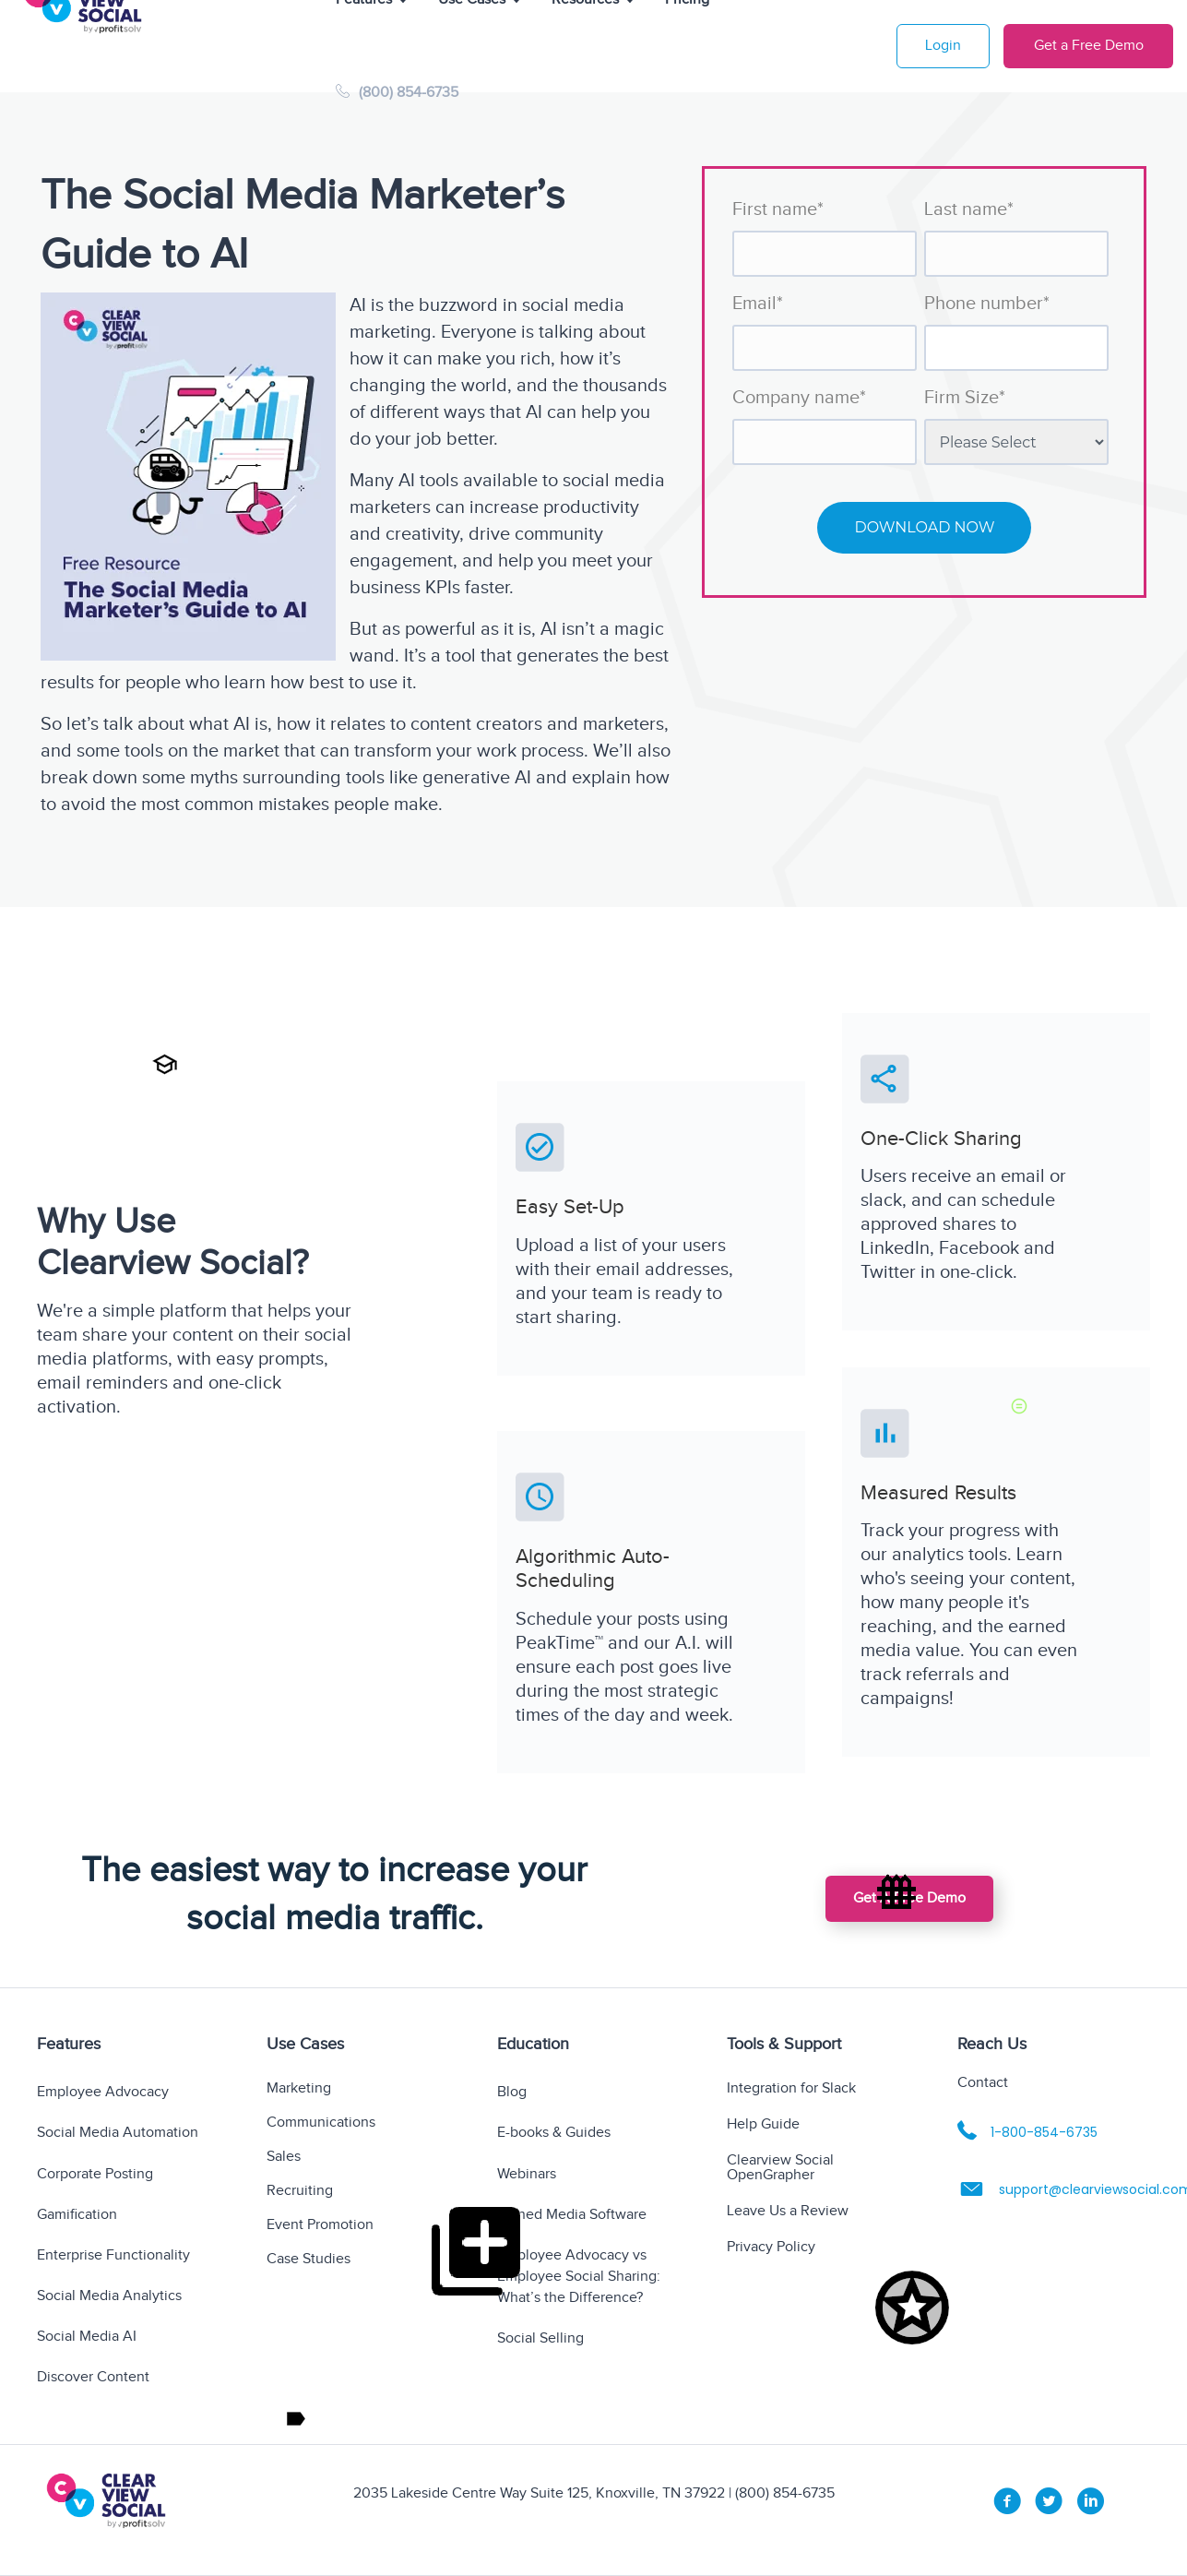 The height and width of the screenshot is (2576, 1187). What do you see at coordinates (295, 2418) in the screenshot?
I see `add or manage labels for organization` at bounding box center [295, 2418].